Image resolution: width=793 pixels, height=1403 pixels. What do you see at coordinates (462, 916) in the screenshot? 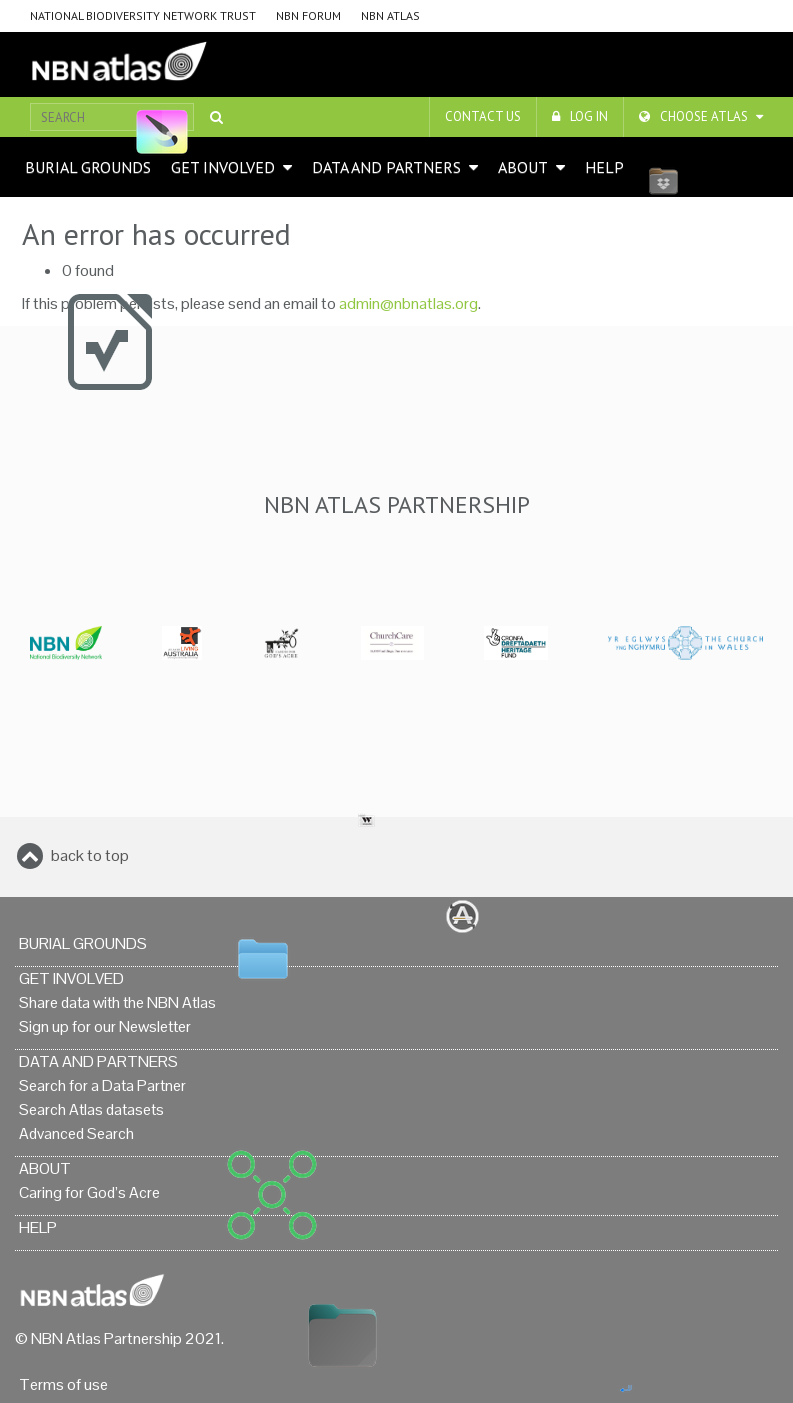
I see `open the software update manager` at bounding box center [462, 916].